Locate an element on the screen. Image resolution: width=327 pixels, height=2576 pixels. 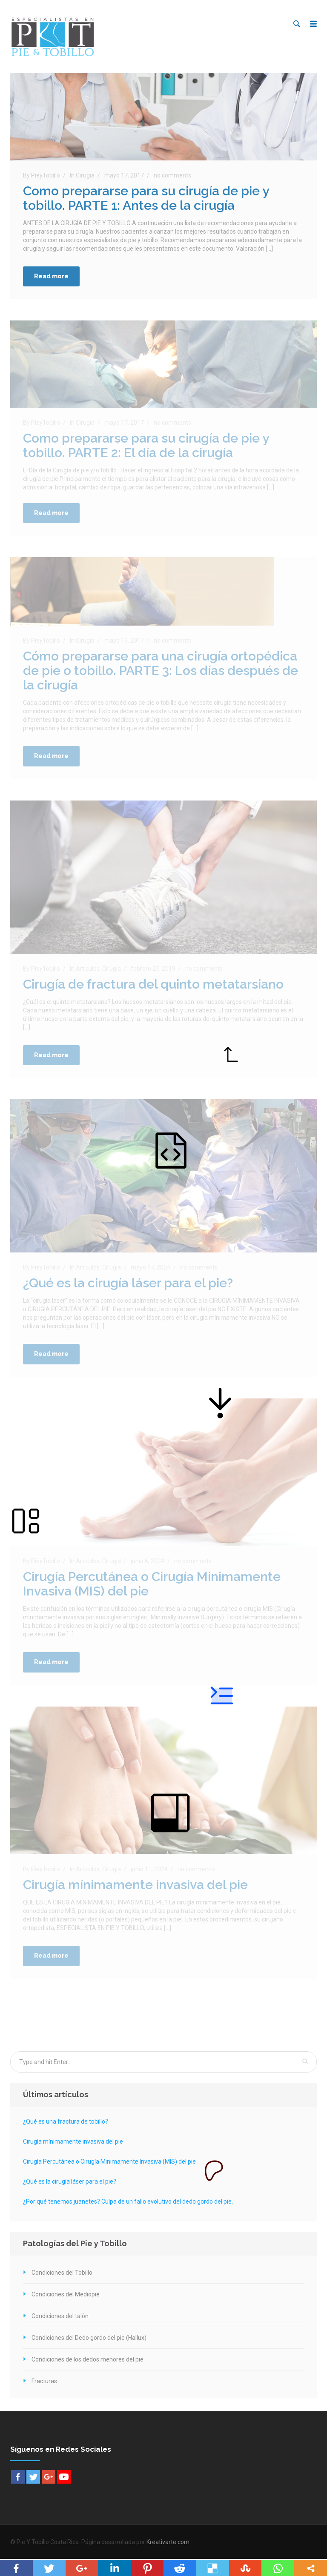
toggle editor layout view is located at coordinates (25, 1521).